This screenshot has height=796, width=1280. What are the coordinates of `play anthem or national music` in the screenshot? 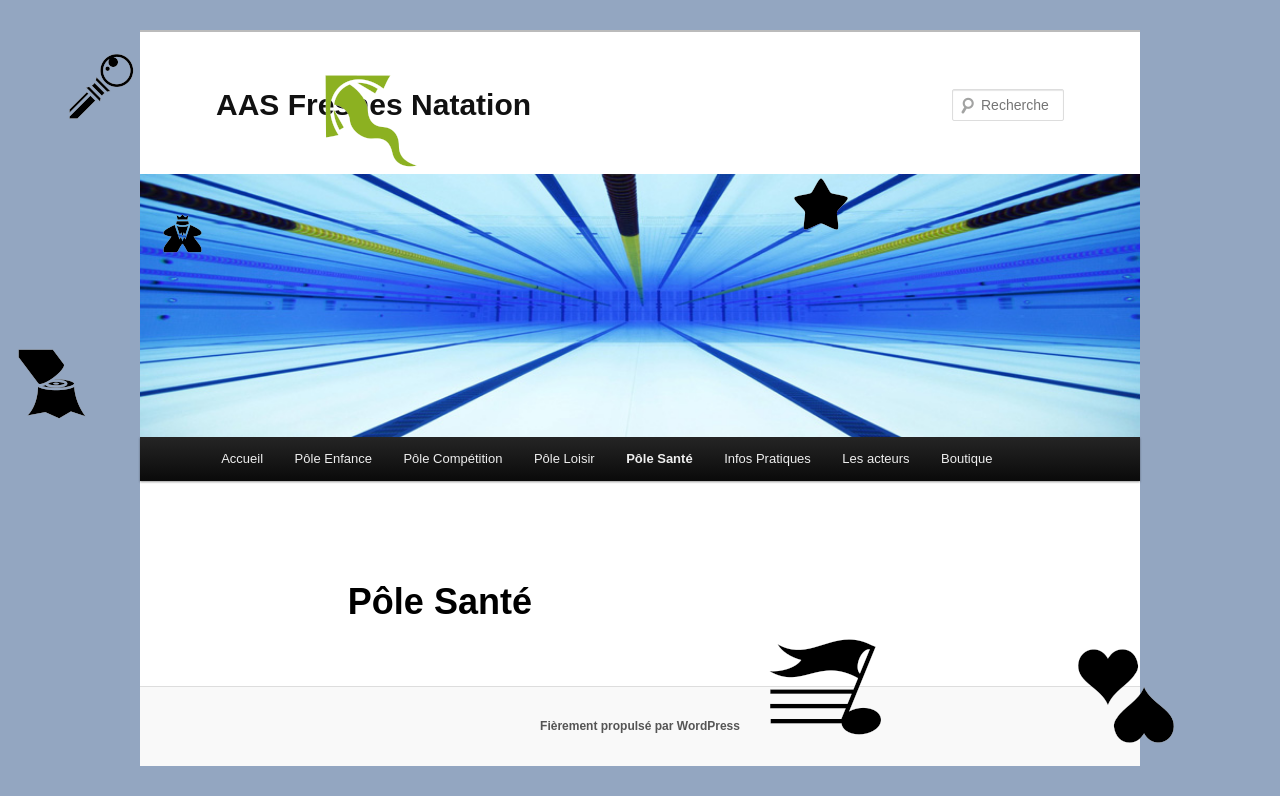 It's located at (825, 687).